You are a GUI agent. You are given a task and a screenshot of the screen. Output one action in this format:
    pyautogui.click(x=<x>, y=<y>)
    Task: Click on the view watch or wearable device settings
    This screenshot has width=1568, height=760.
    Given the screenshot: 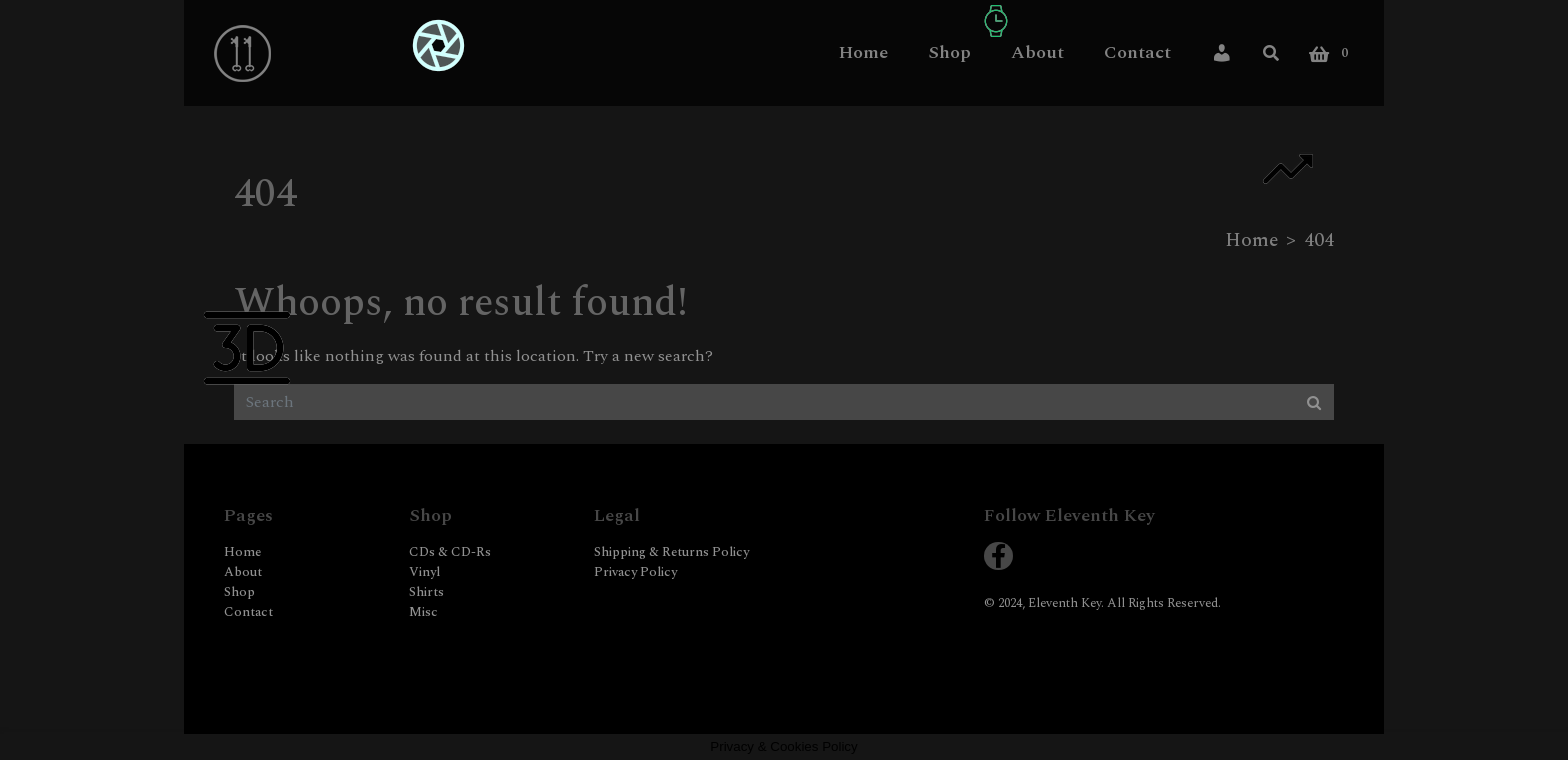 What is the action you would take?
    pyautogui.click(x=996, y=21)
    